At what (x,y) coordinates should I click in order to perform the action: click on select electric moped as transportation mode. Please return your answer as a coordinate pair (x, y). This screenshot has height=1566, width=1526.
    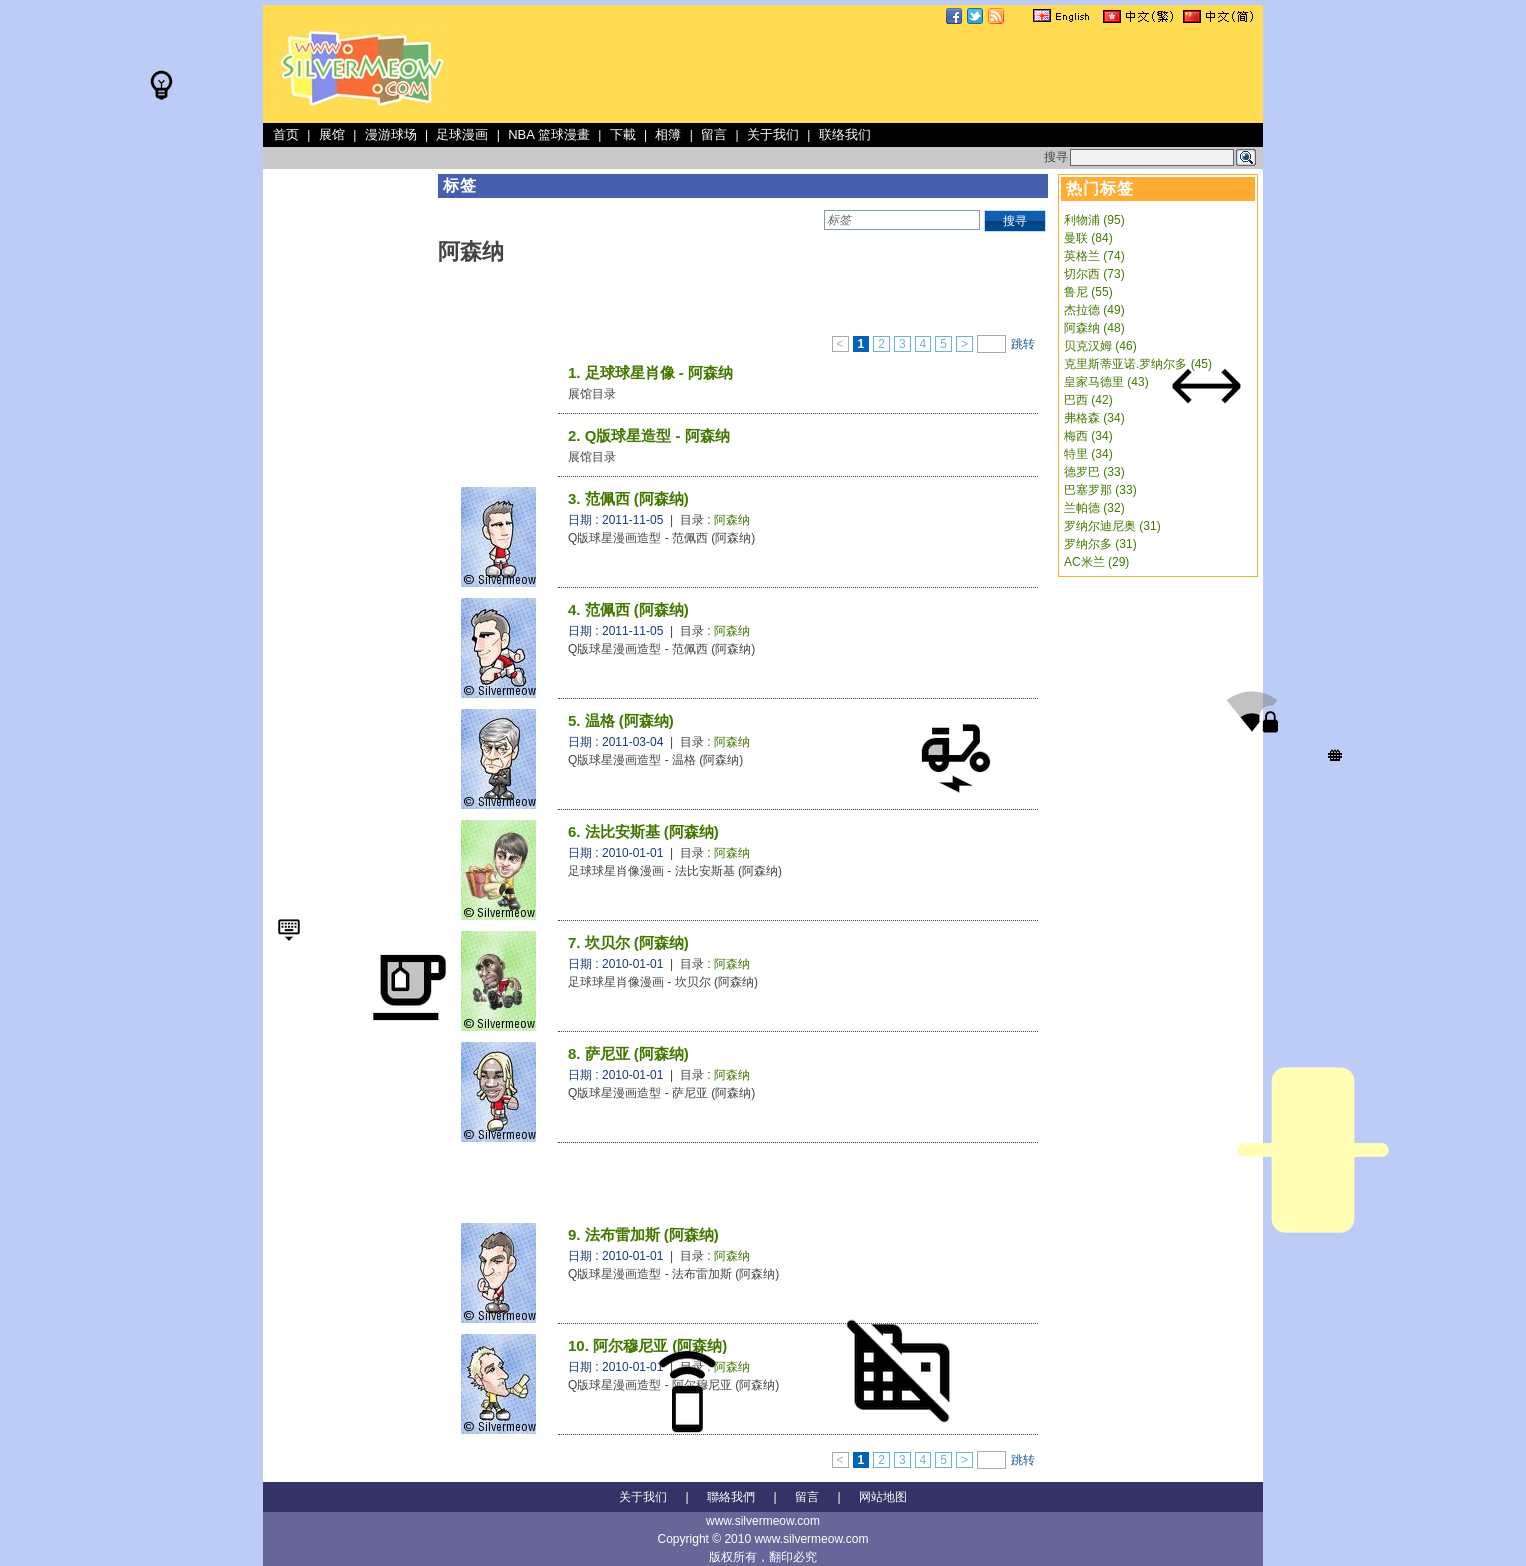
    Looking at the image, I should click on (956, 755).